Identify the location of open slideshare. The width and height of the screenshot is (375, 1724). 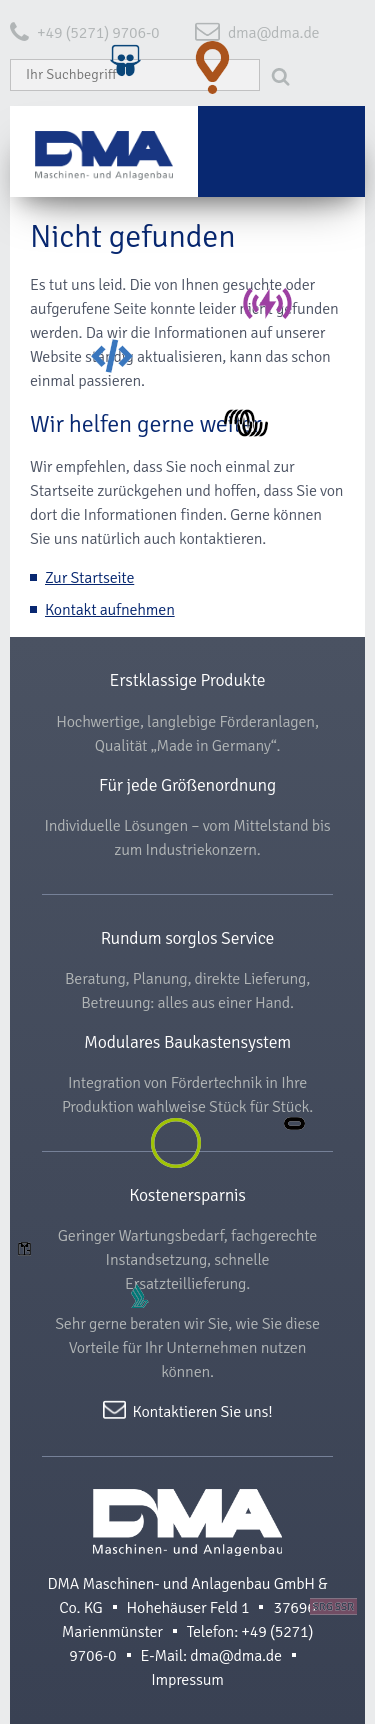
(125, 60).